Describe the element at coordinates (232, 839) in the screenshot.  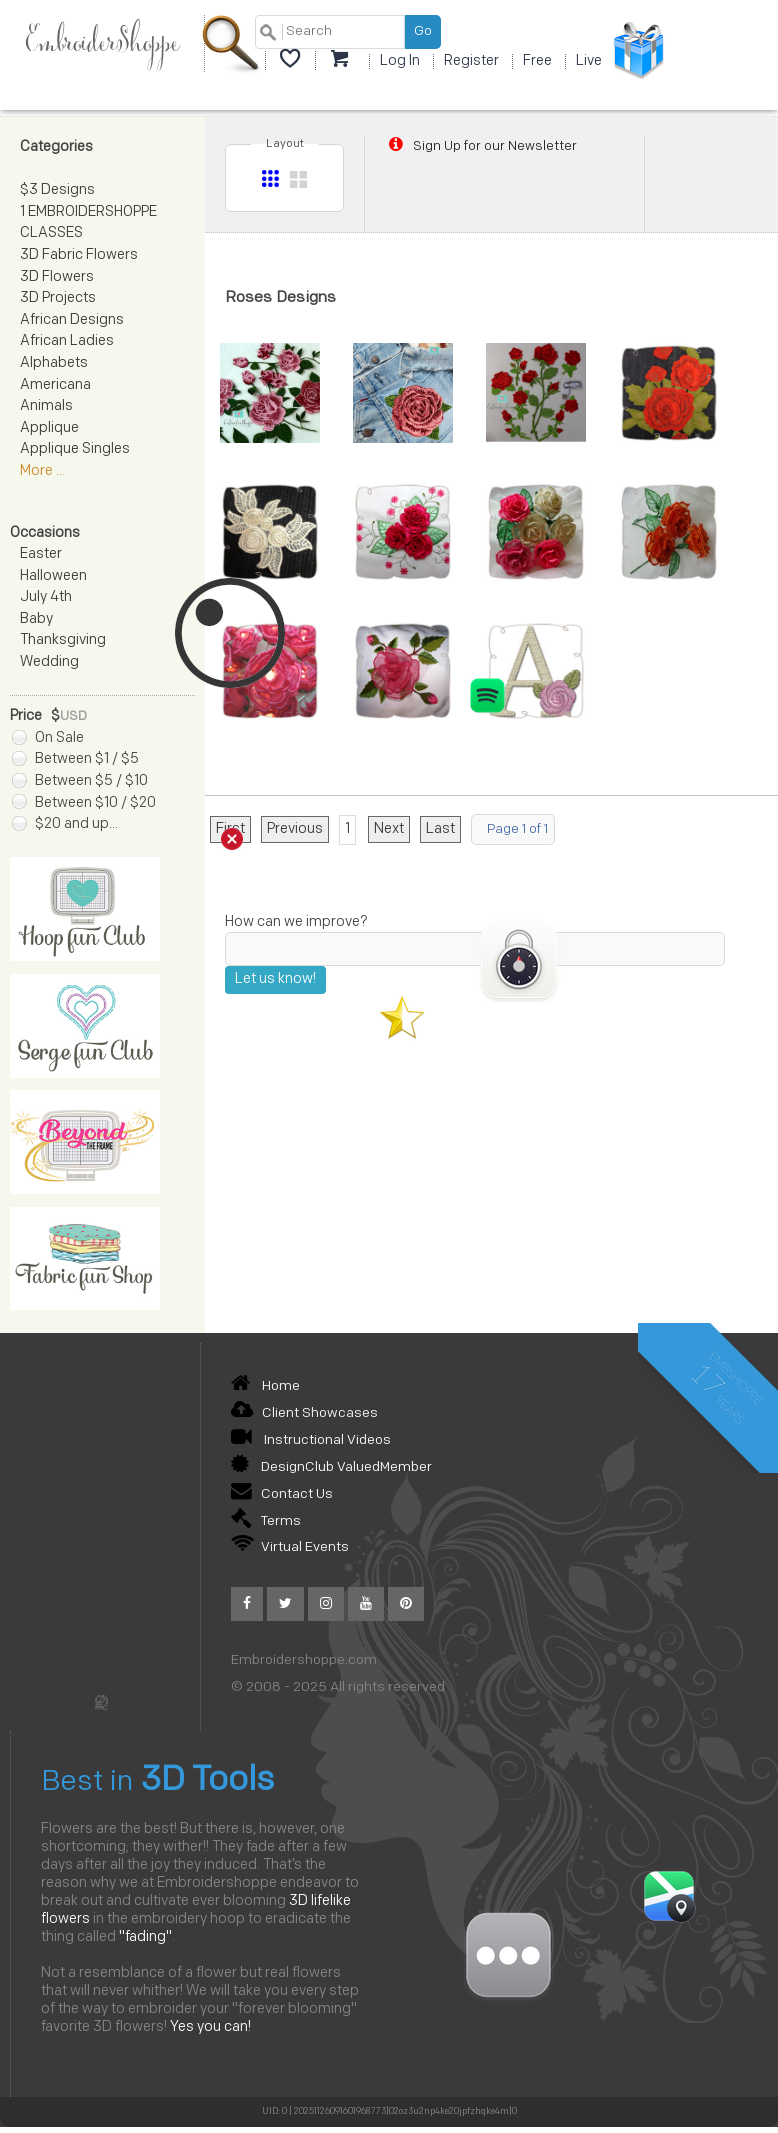
I see `close the current window or dialog` at that location.